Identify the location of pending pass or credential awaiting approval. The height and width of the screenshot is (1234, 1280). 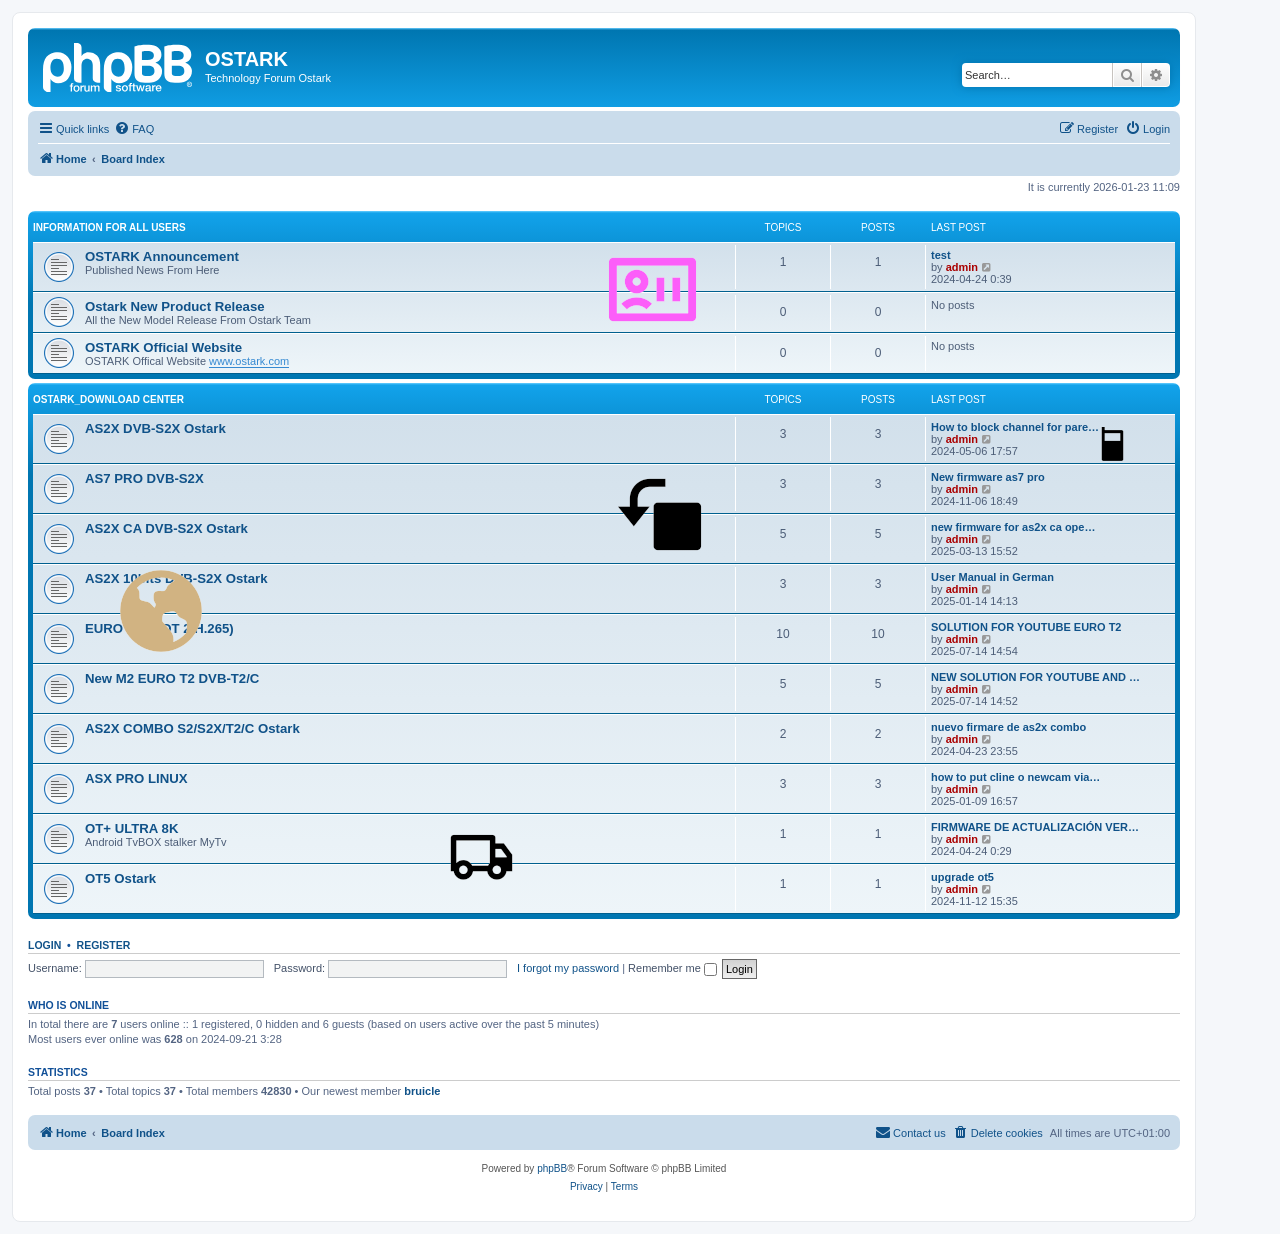
(652, 289).